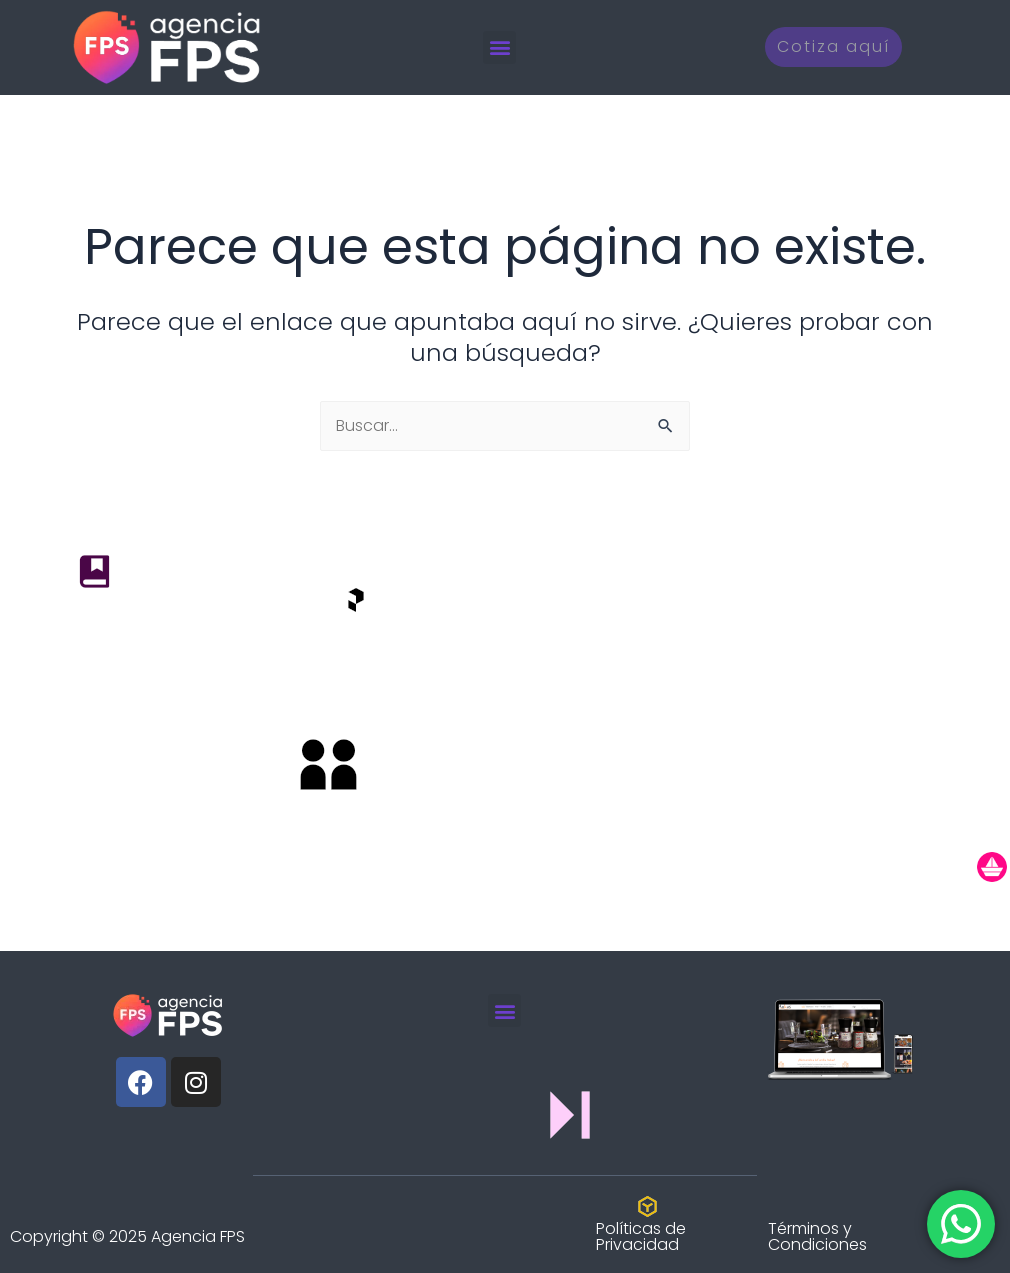 The height and width of the screenshot is (1273, 1010). What do you see at coordinates (328, 764) in the screenshot?
I see `view group members` at bounding box center [328, 764].